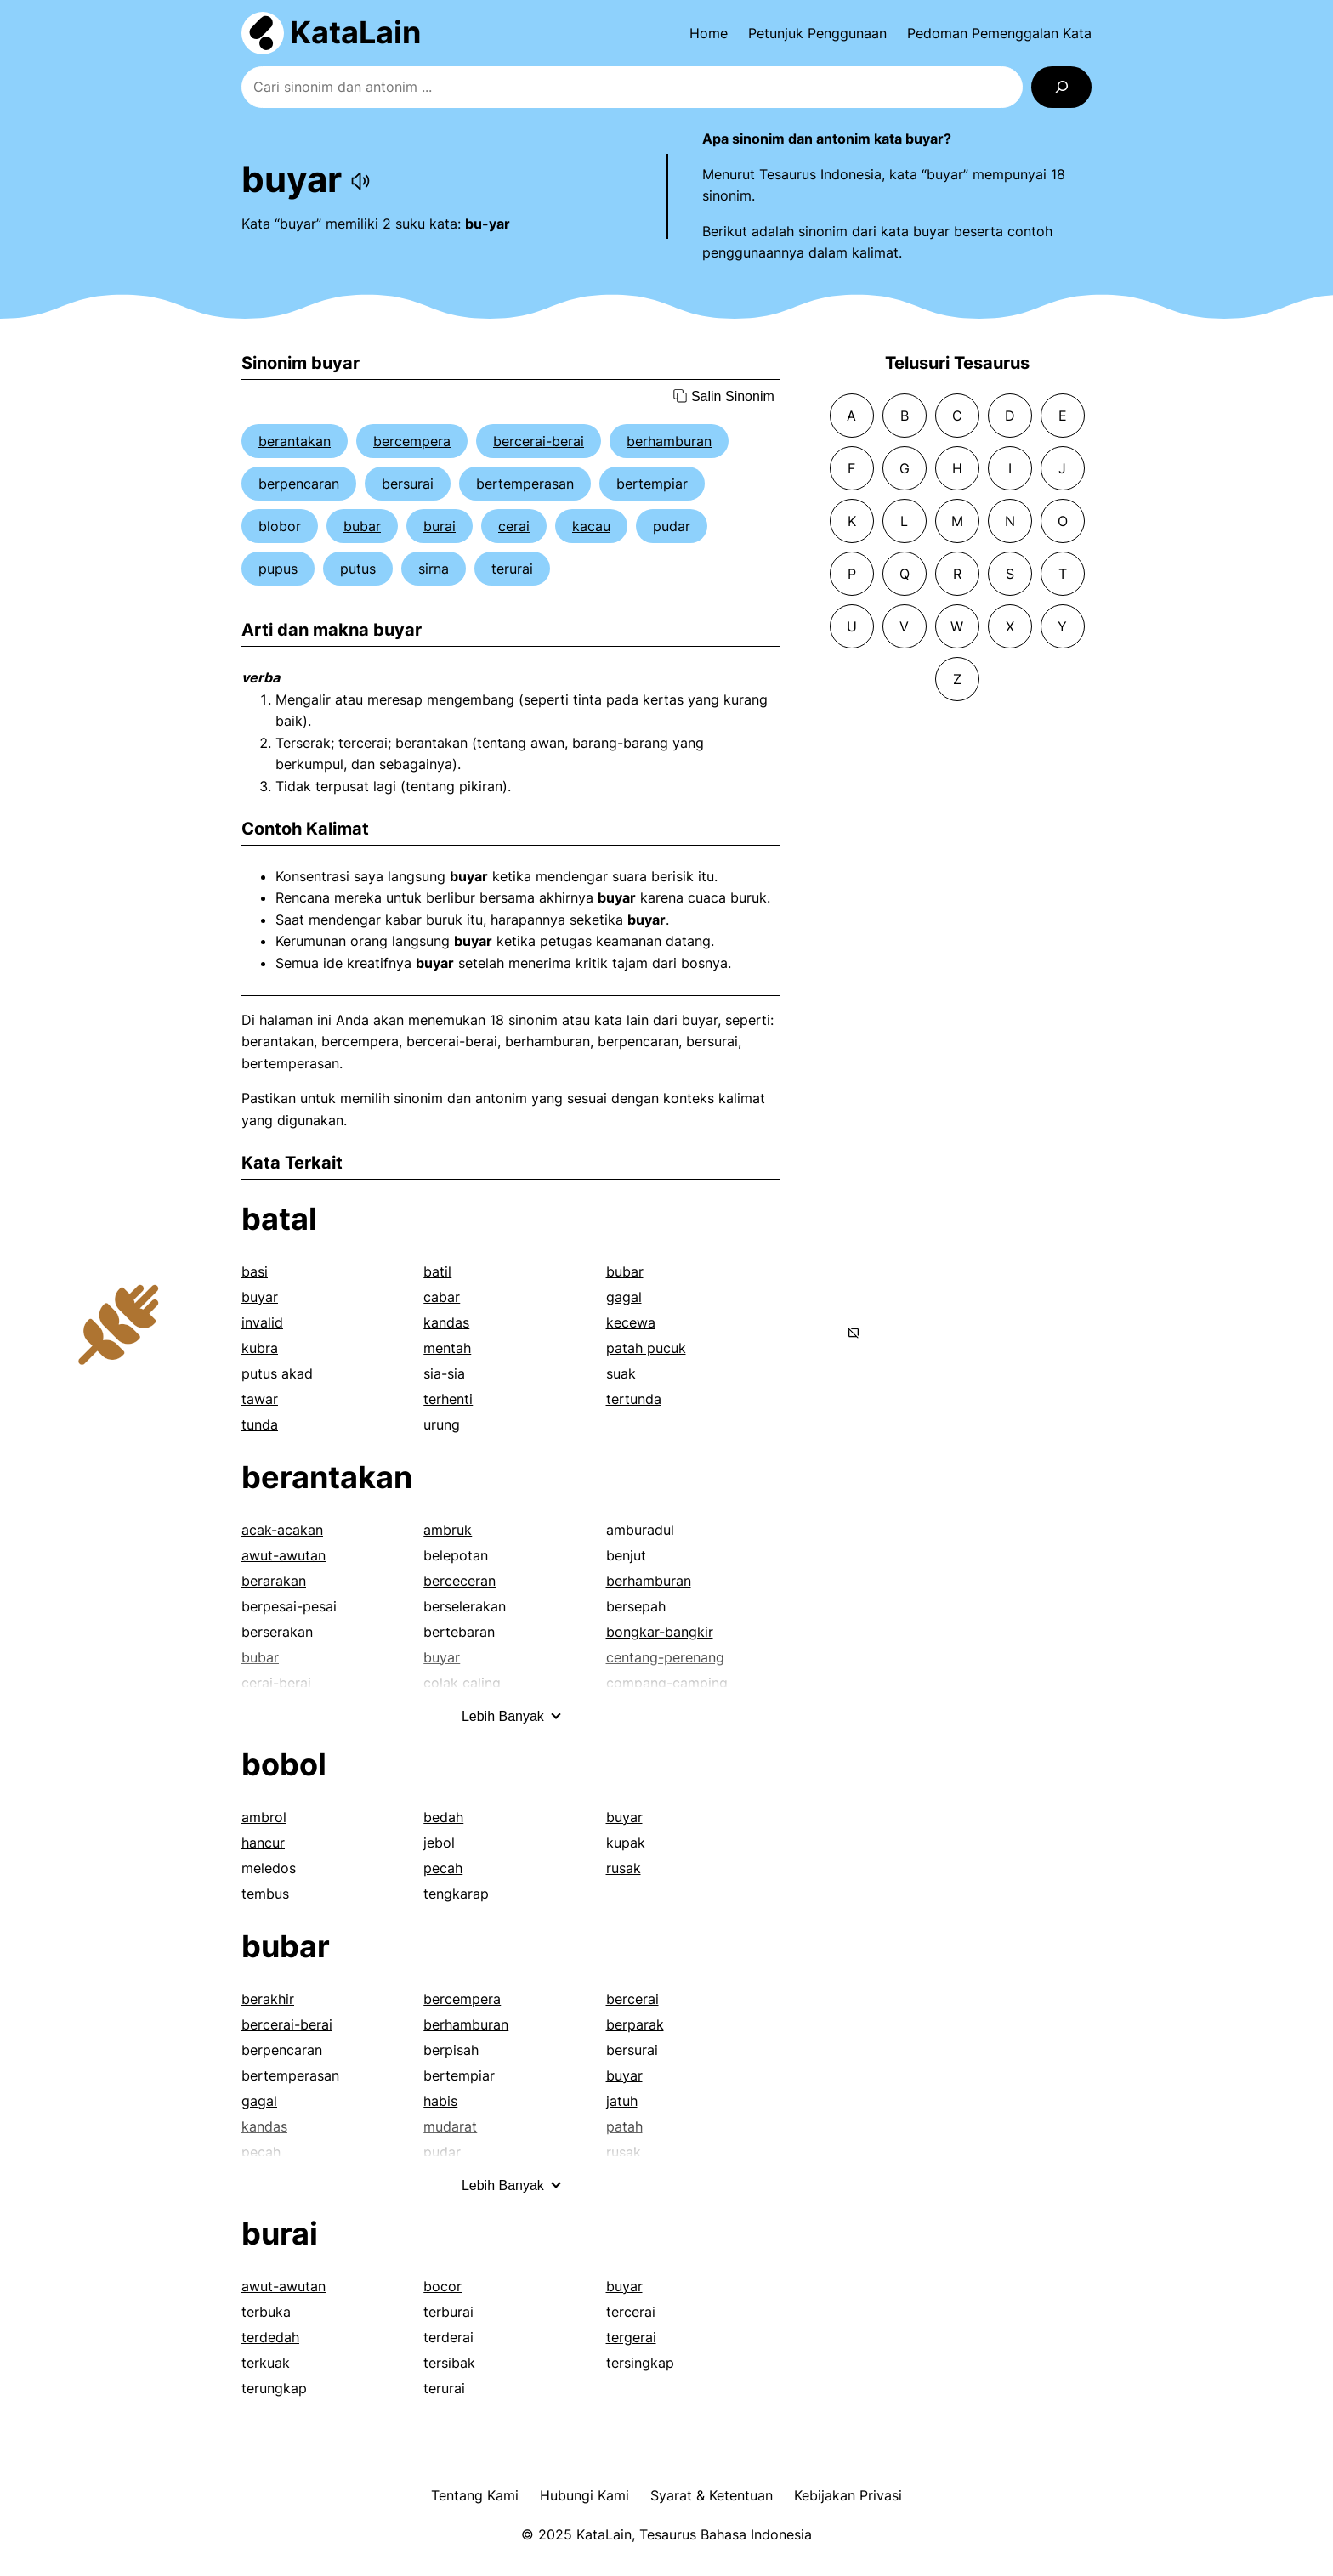 The width and height of the screenshot is (1333, 2576). What do you see at coordinates (854, 1333) in the screenshot?
I see `indicates browser not supported` at bounding box center [854, 1333].